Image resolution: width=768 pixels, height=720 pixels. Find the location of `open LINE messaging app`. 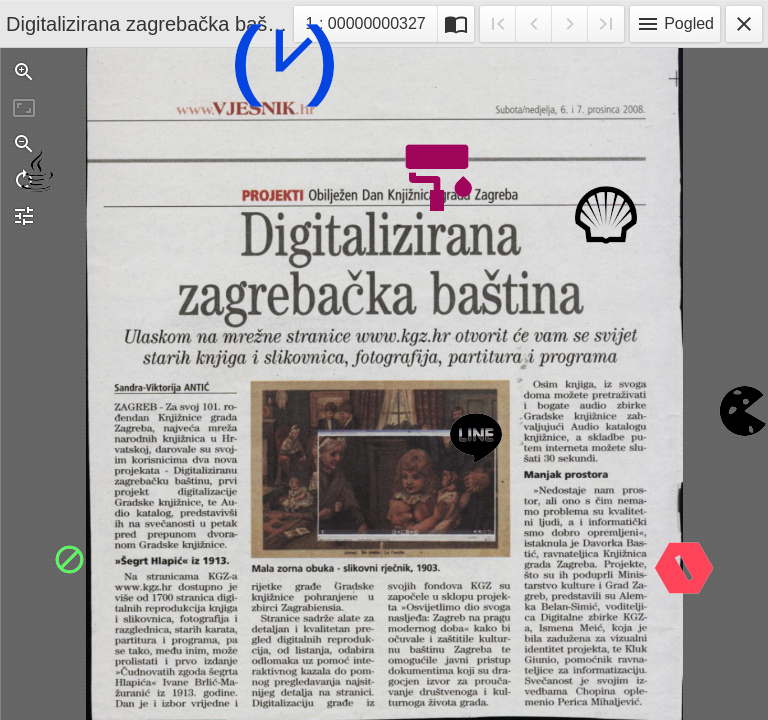

open LINE messaging app is located at coordinates (476, 438).